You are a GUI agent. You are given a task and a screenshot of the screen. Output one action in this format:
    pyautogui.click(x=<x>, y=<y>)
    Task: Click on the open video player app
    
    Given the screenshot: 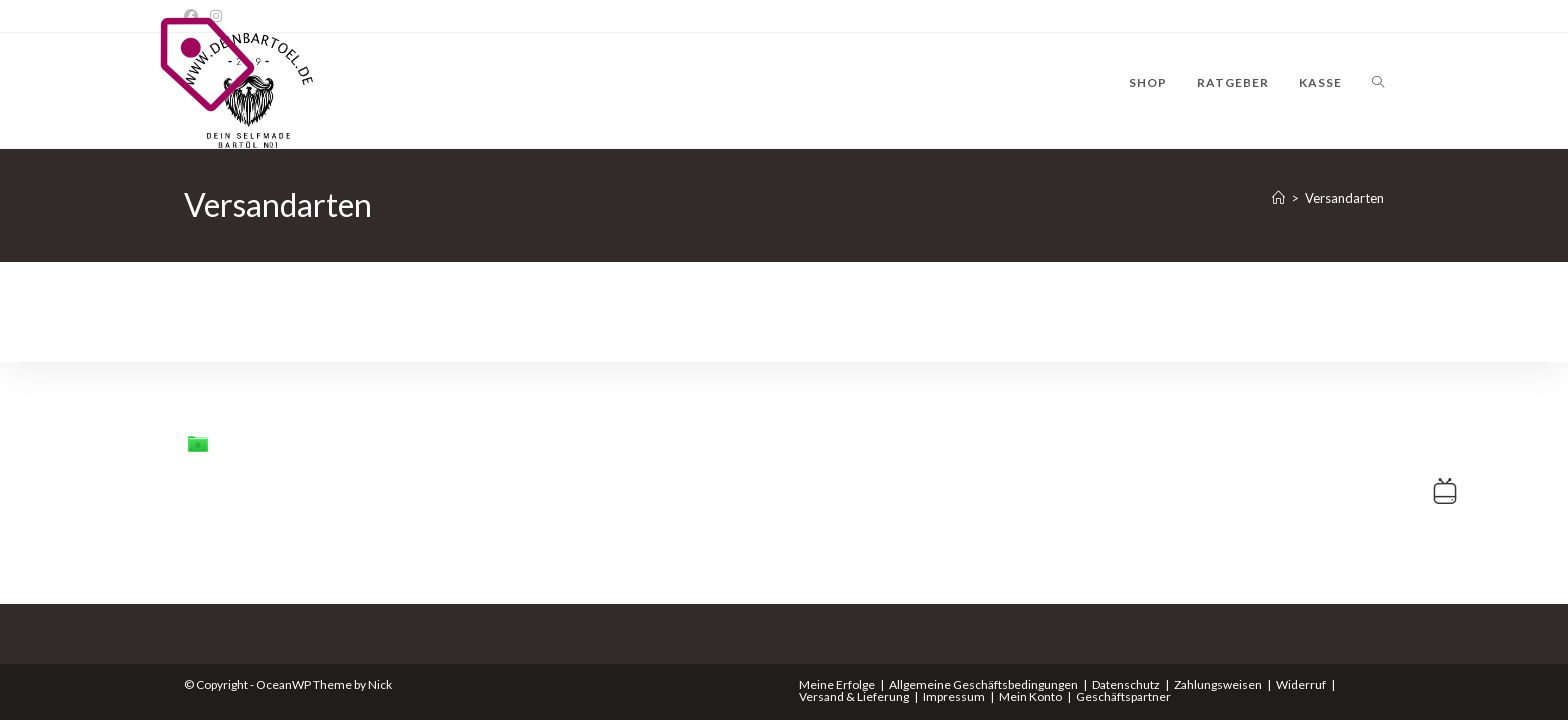 What is the action you would take?
    pyautogui.click(x=1445, y=491)
    